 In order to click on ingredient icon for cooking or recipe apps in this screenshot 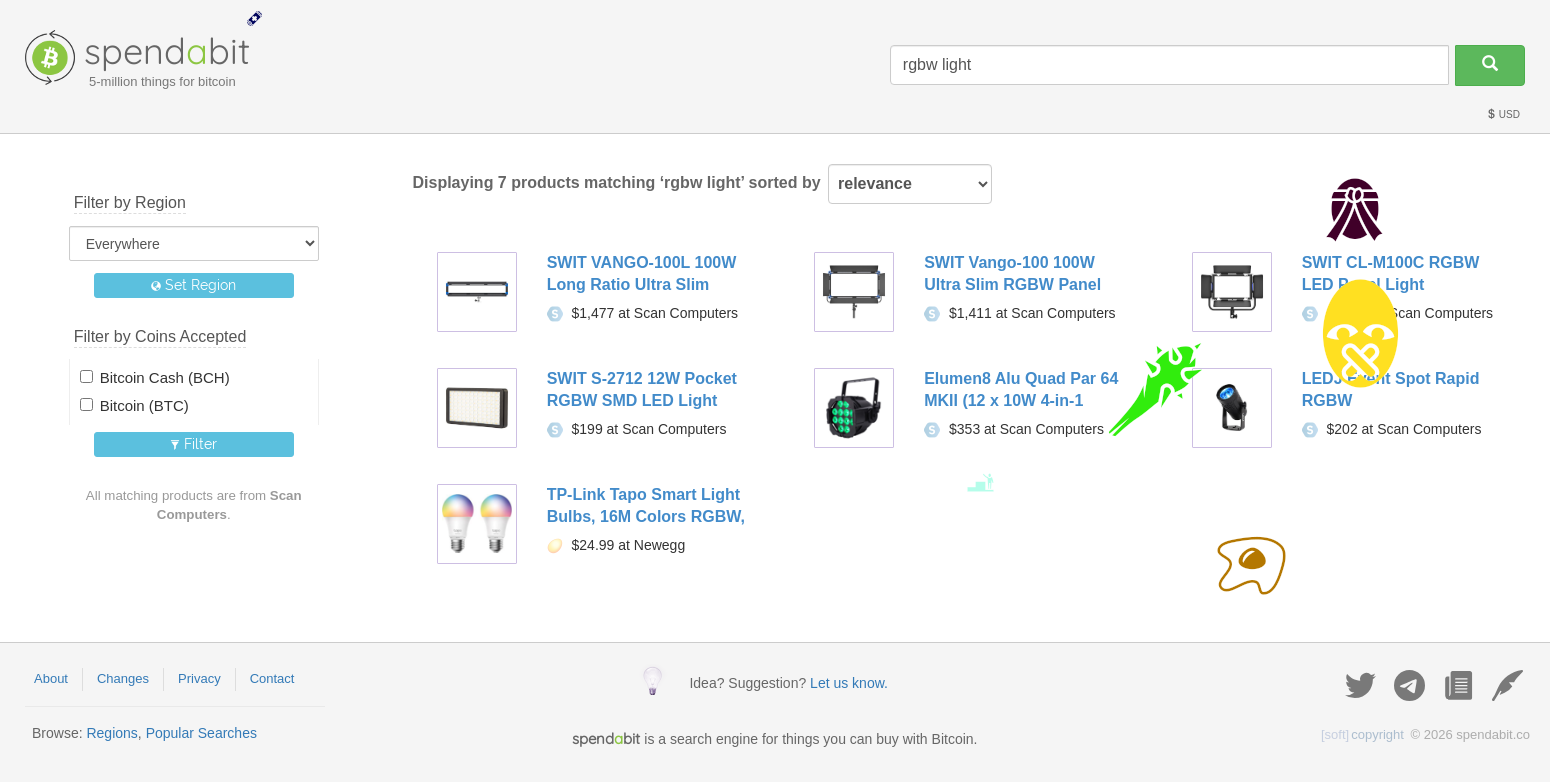, I will do `click(1251, 562)`.